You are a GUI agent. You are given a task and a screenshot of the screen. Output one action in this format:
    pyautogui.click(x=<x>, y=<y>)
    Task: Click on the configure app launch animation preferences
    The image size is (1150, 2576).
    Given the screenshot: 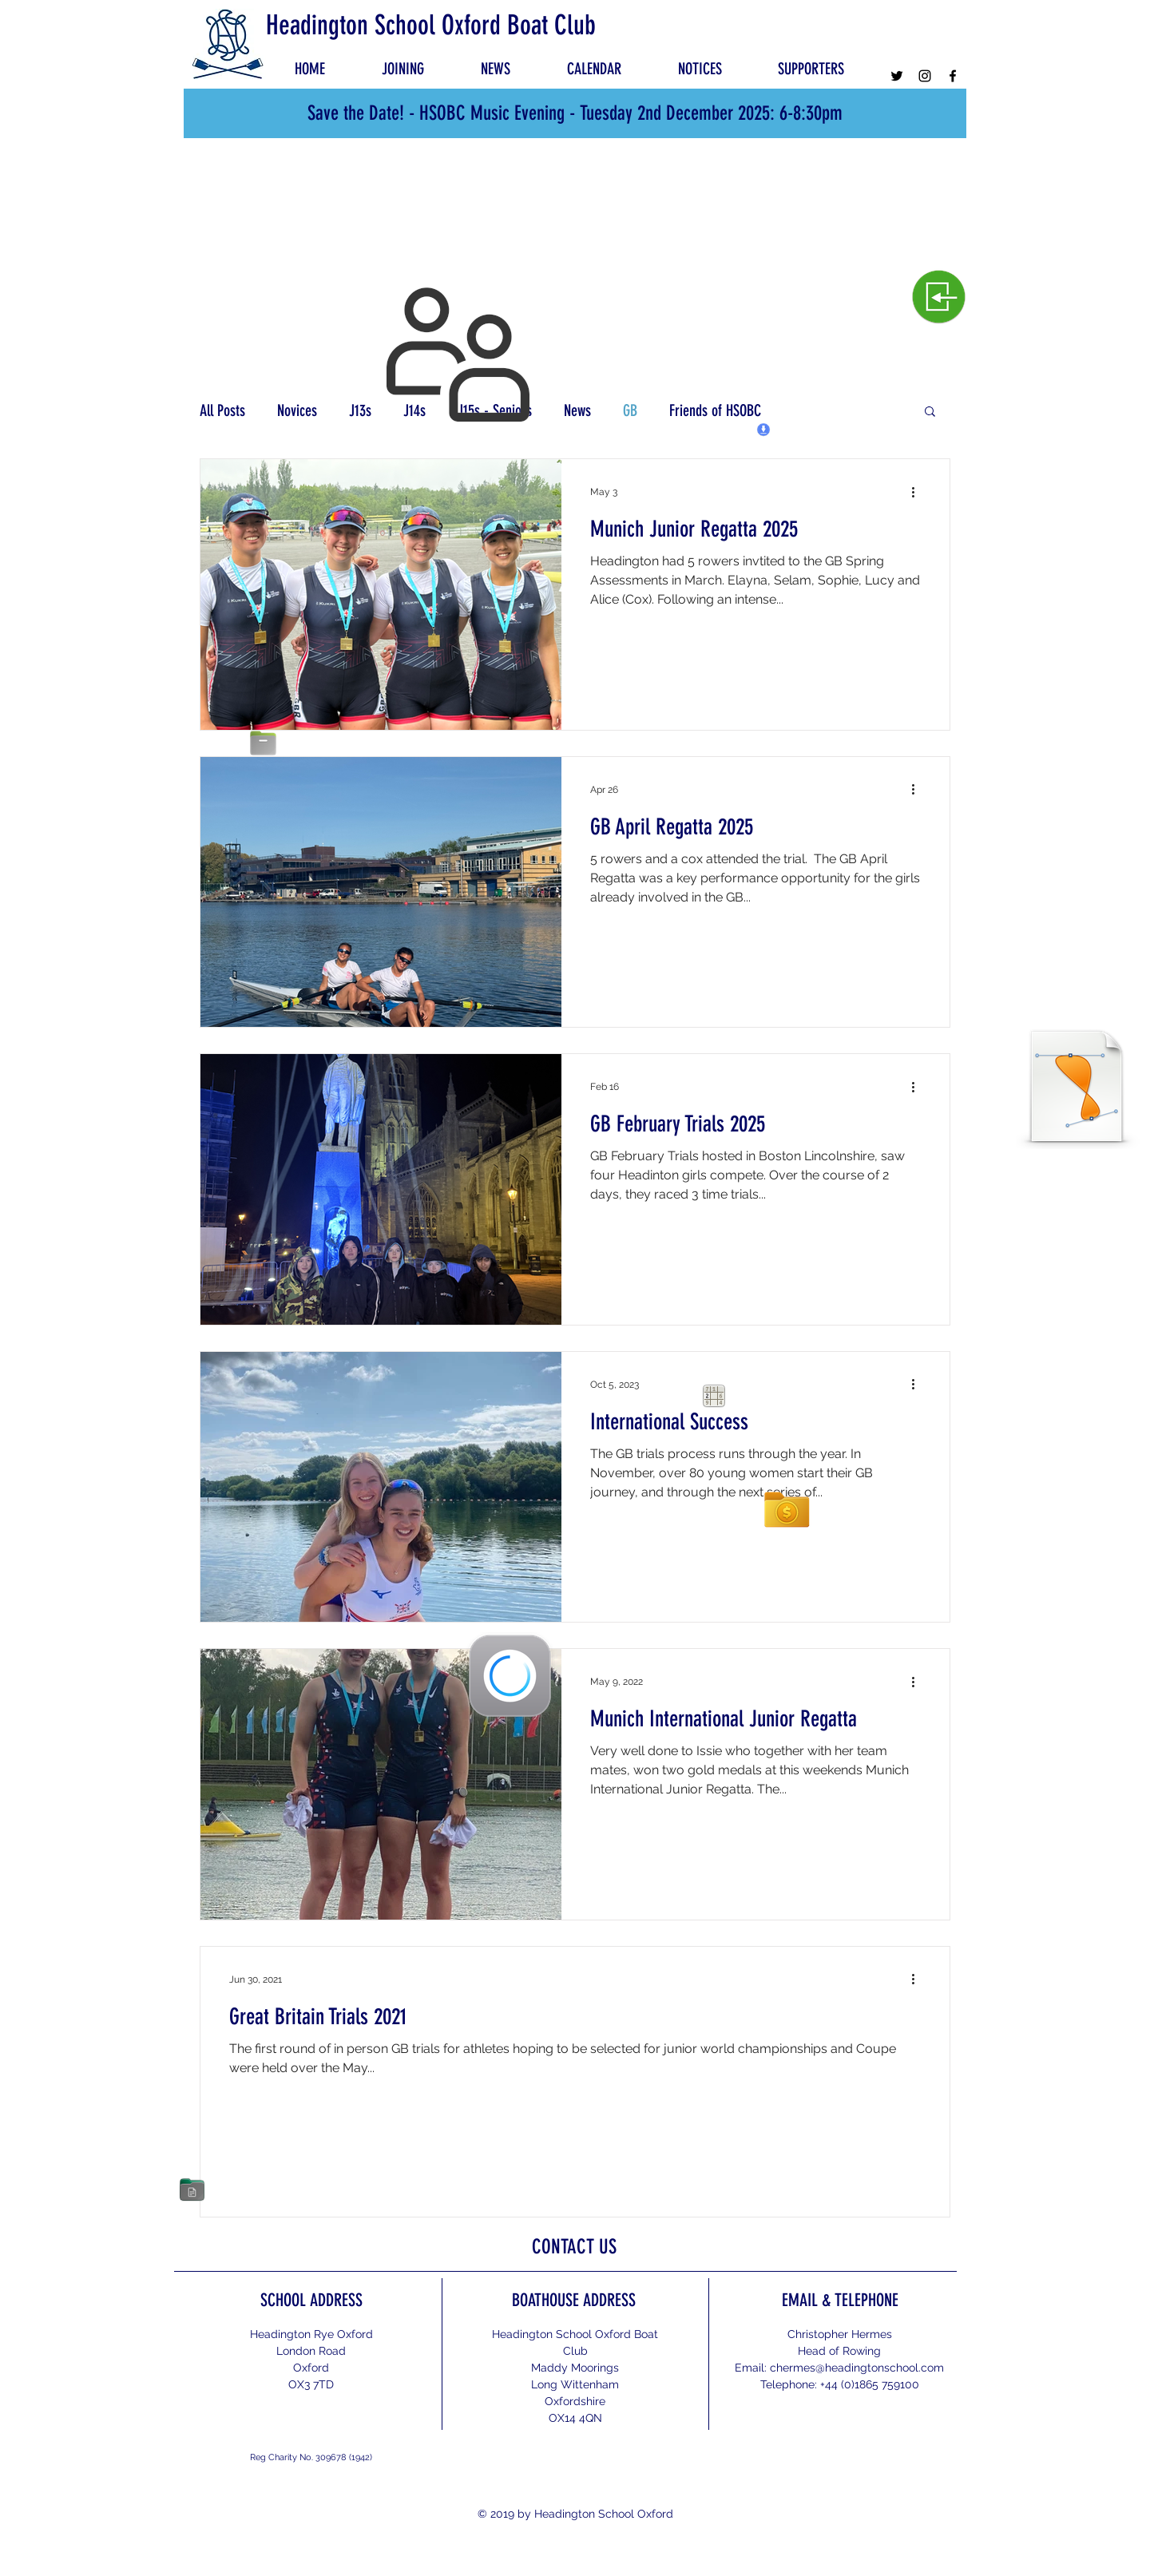 What is the action you would take?
    pyautogui.click(x=510, y=1677)
    